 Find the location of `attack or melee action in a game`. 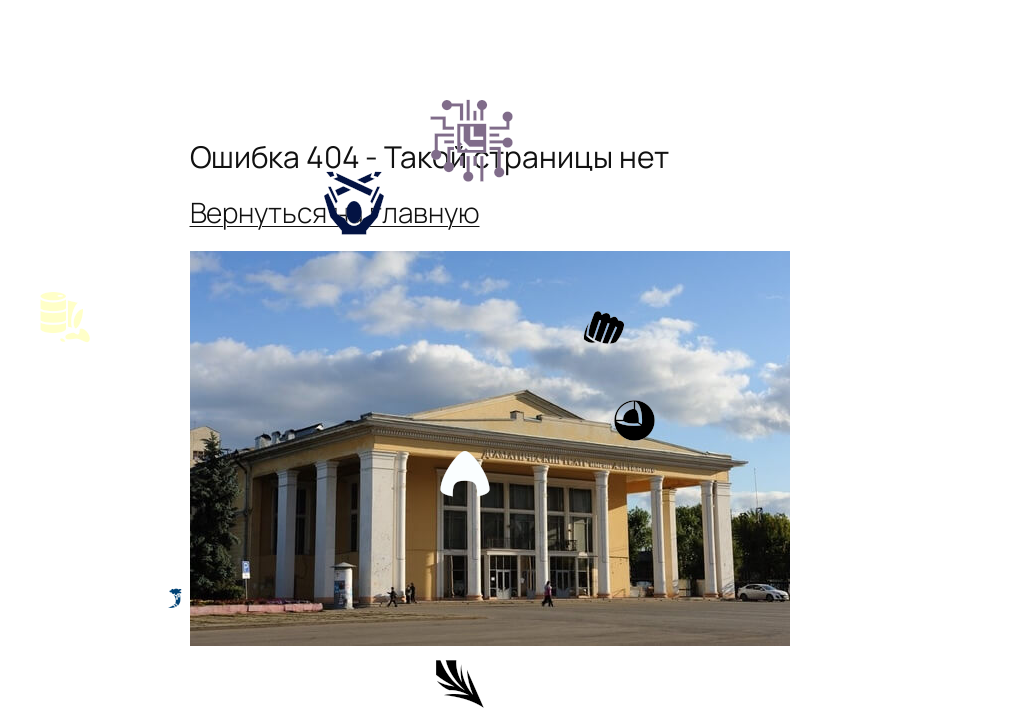

attack or melee action in a game is located at coordinates (603, 329).